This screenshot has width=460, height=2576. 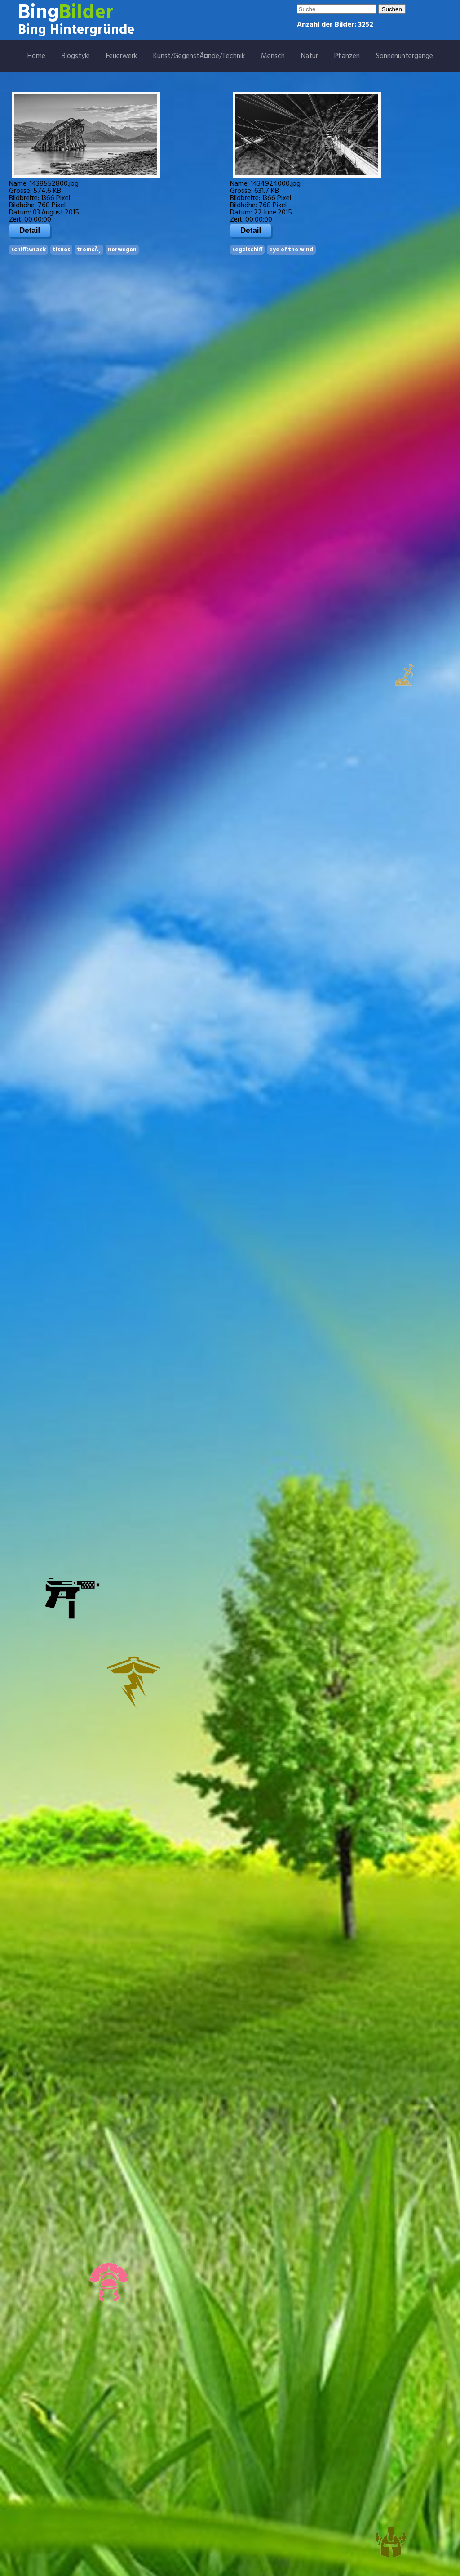 What do you see at coordinates (72, 1598) in the screenshot?
I see `select tec-9 weapon in game inventory` at bounding box center [72, 1598].